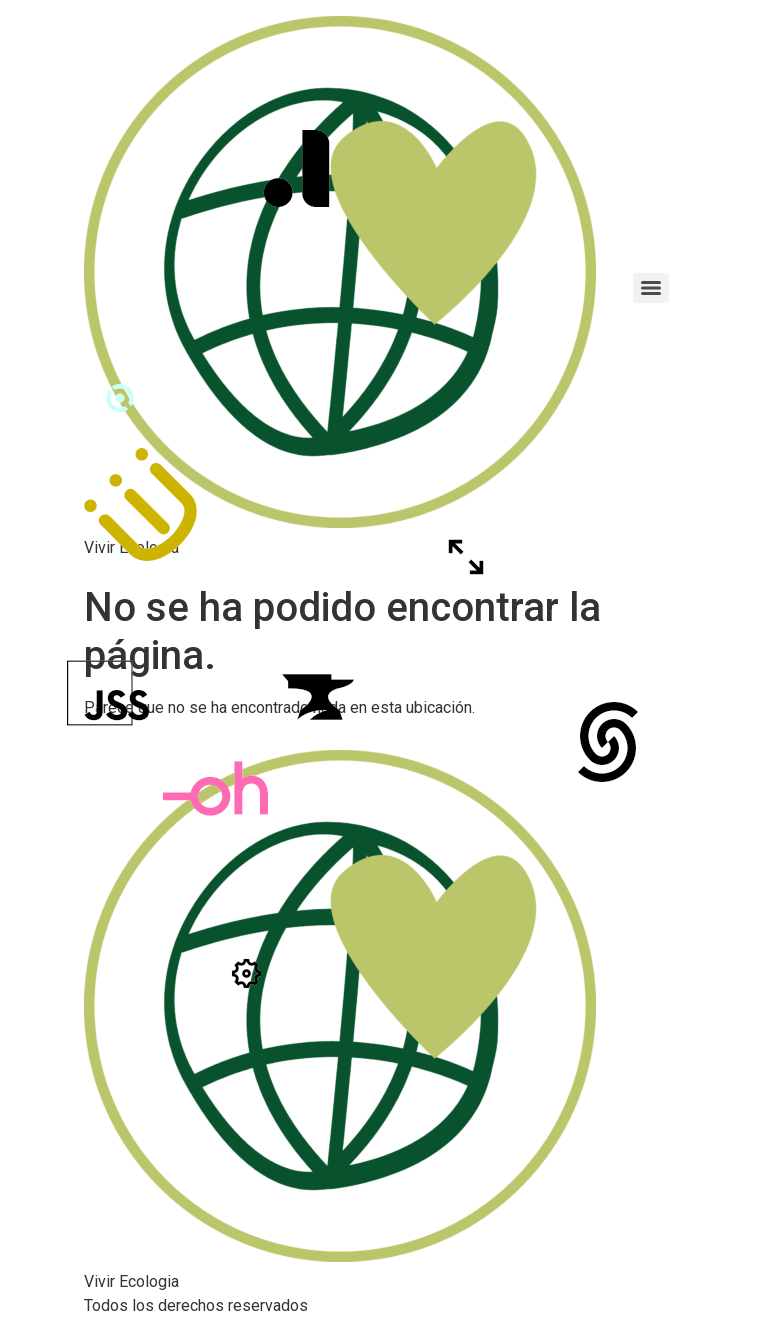  What do you see at coordinates (140, 504) in the screenshot?
I see `i3 window manager logo` at bounding box center [140, 504].